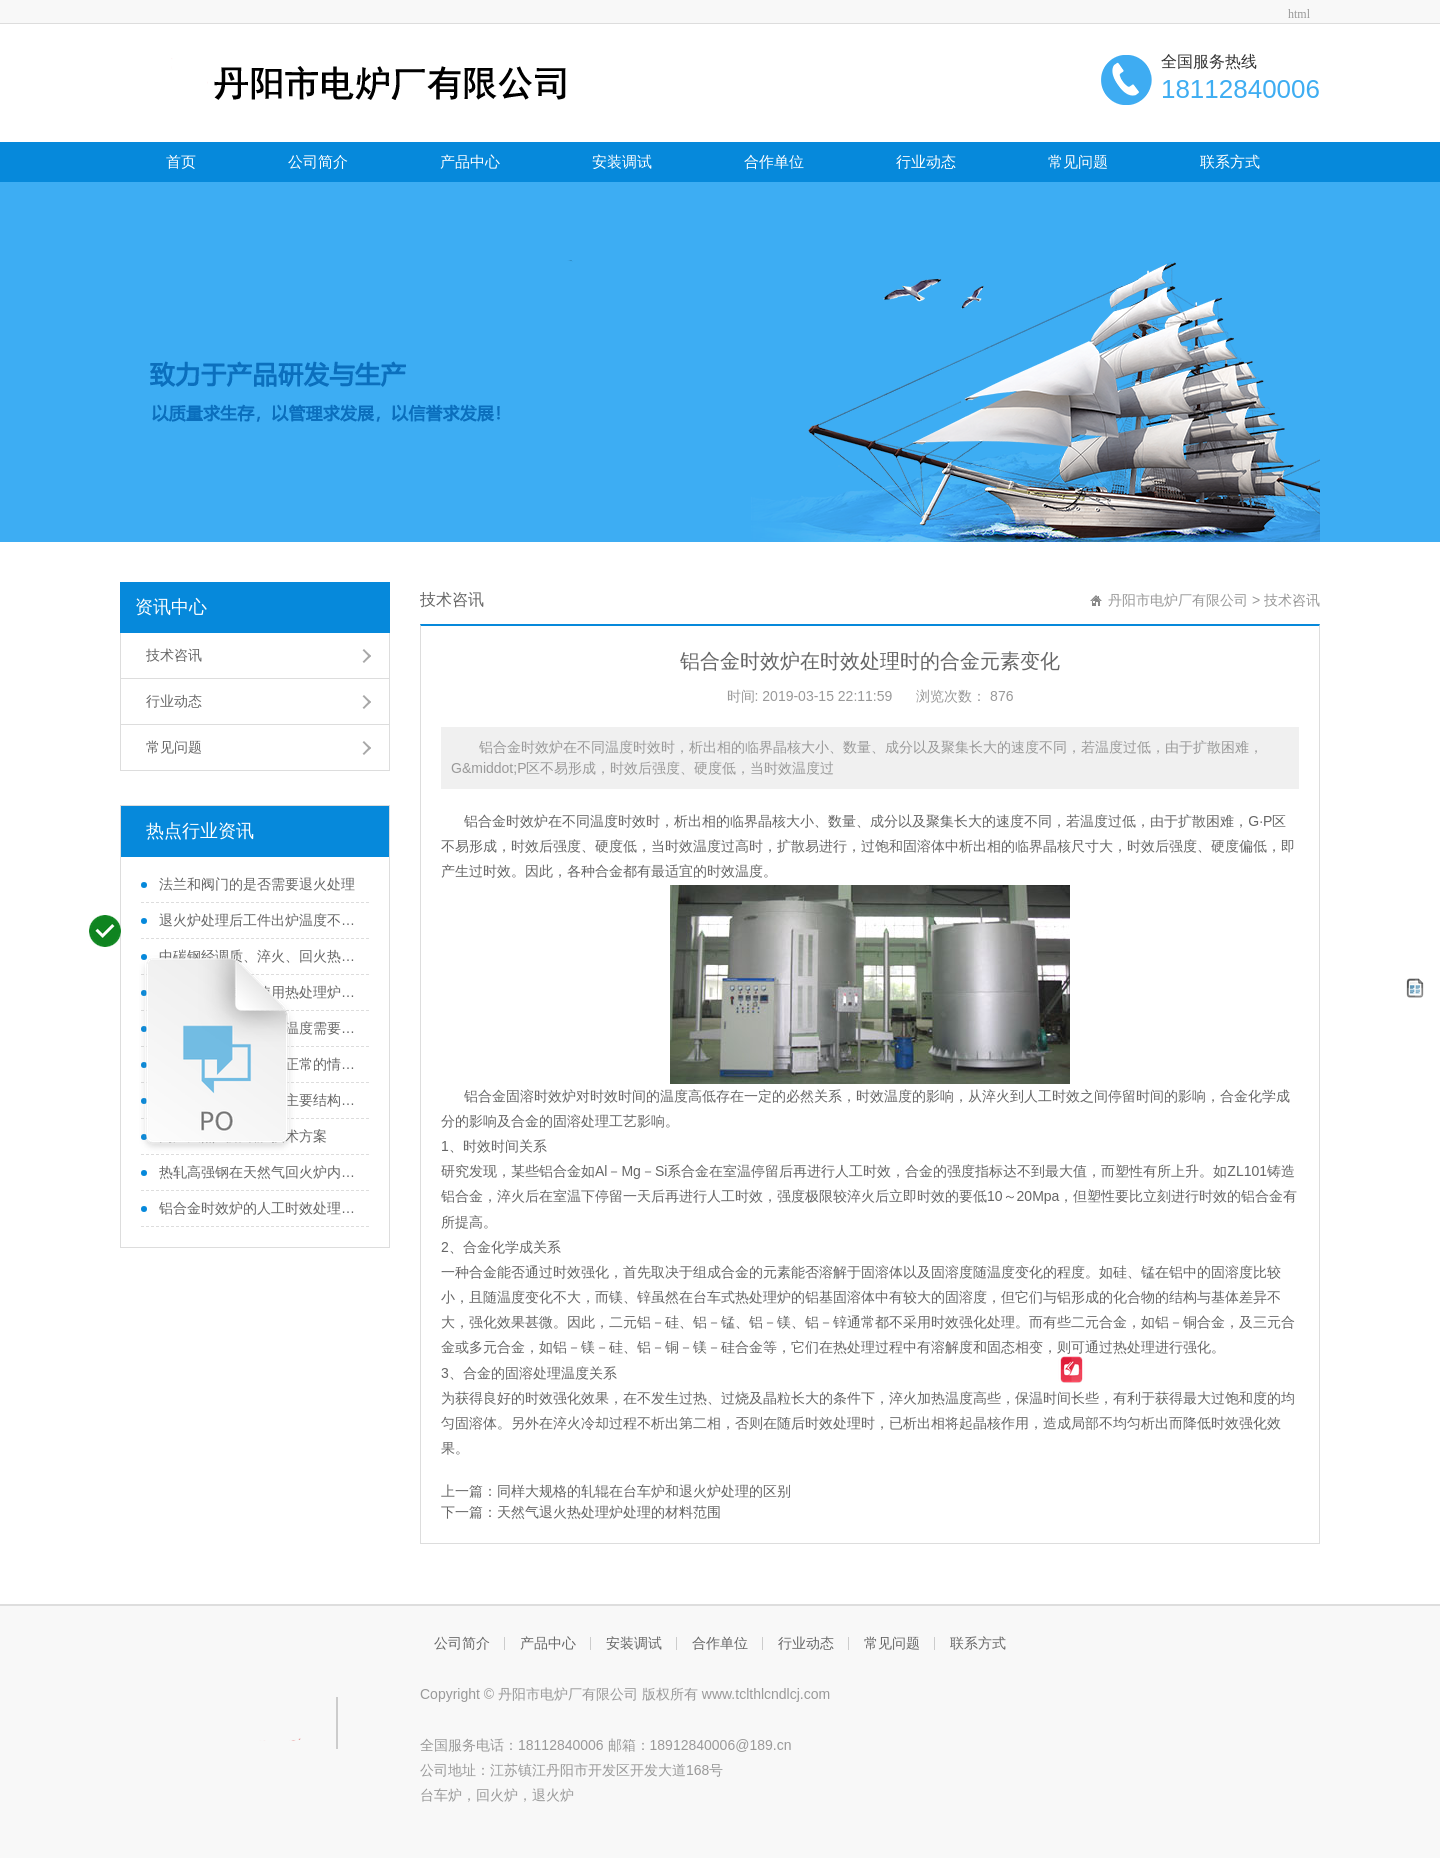 The height and width of the screenshot is (1858, 1440). I want to click on an EPS image file, so click(1071, 1369).